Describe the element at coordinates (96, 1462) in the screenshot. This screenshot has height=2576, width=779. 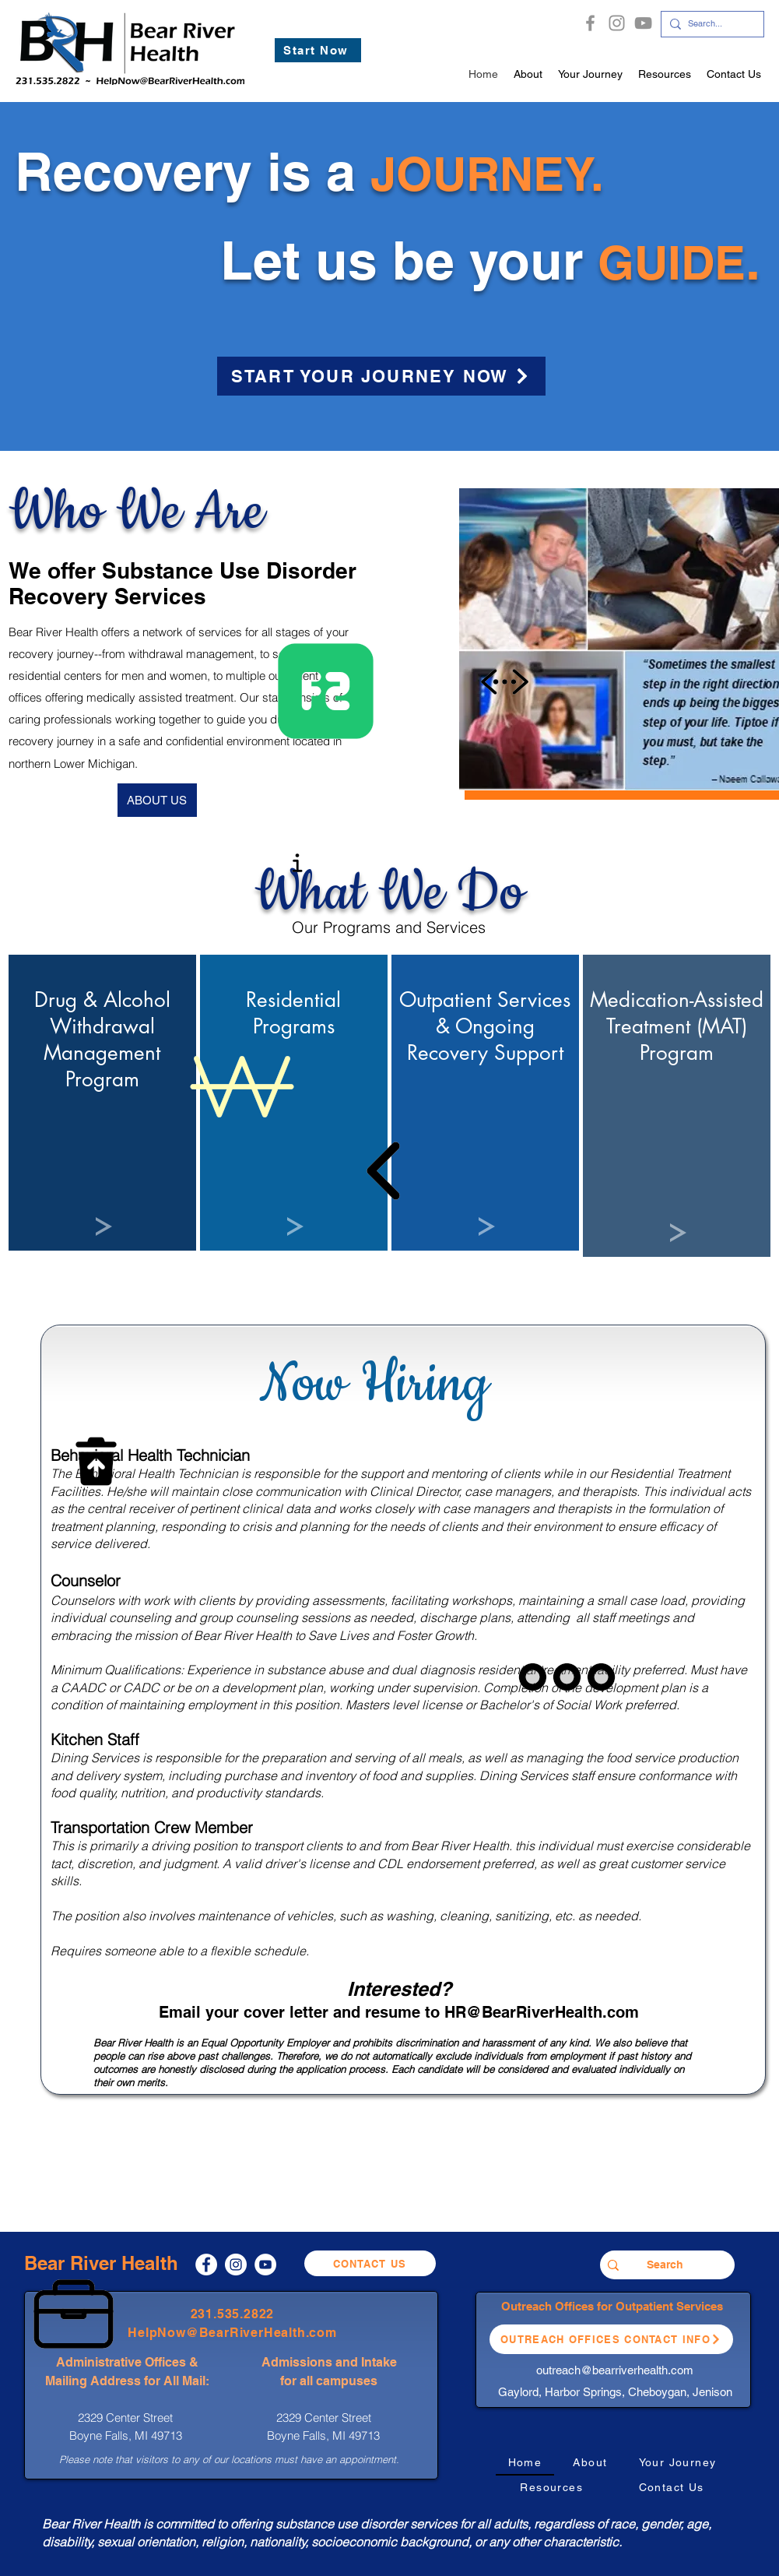
I see `restore item from trash` at that location.